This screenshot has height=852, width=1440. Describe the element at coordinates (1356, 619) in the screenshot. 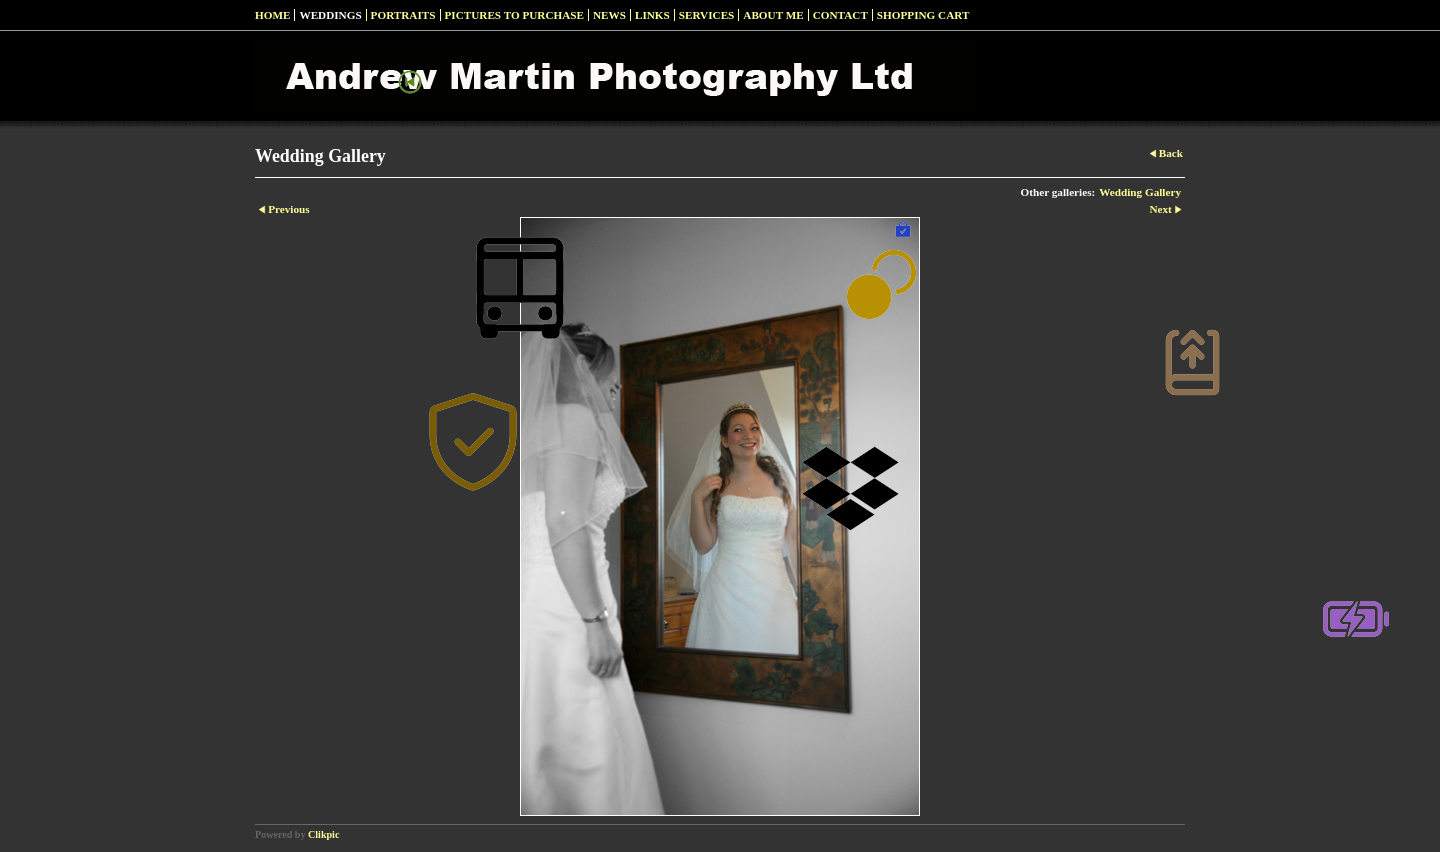

I see `indicates device is currently charging` at that location.